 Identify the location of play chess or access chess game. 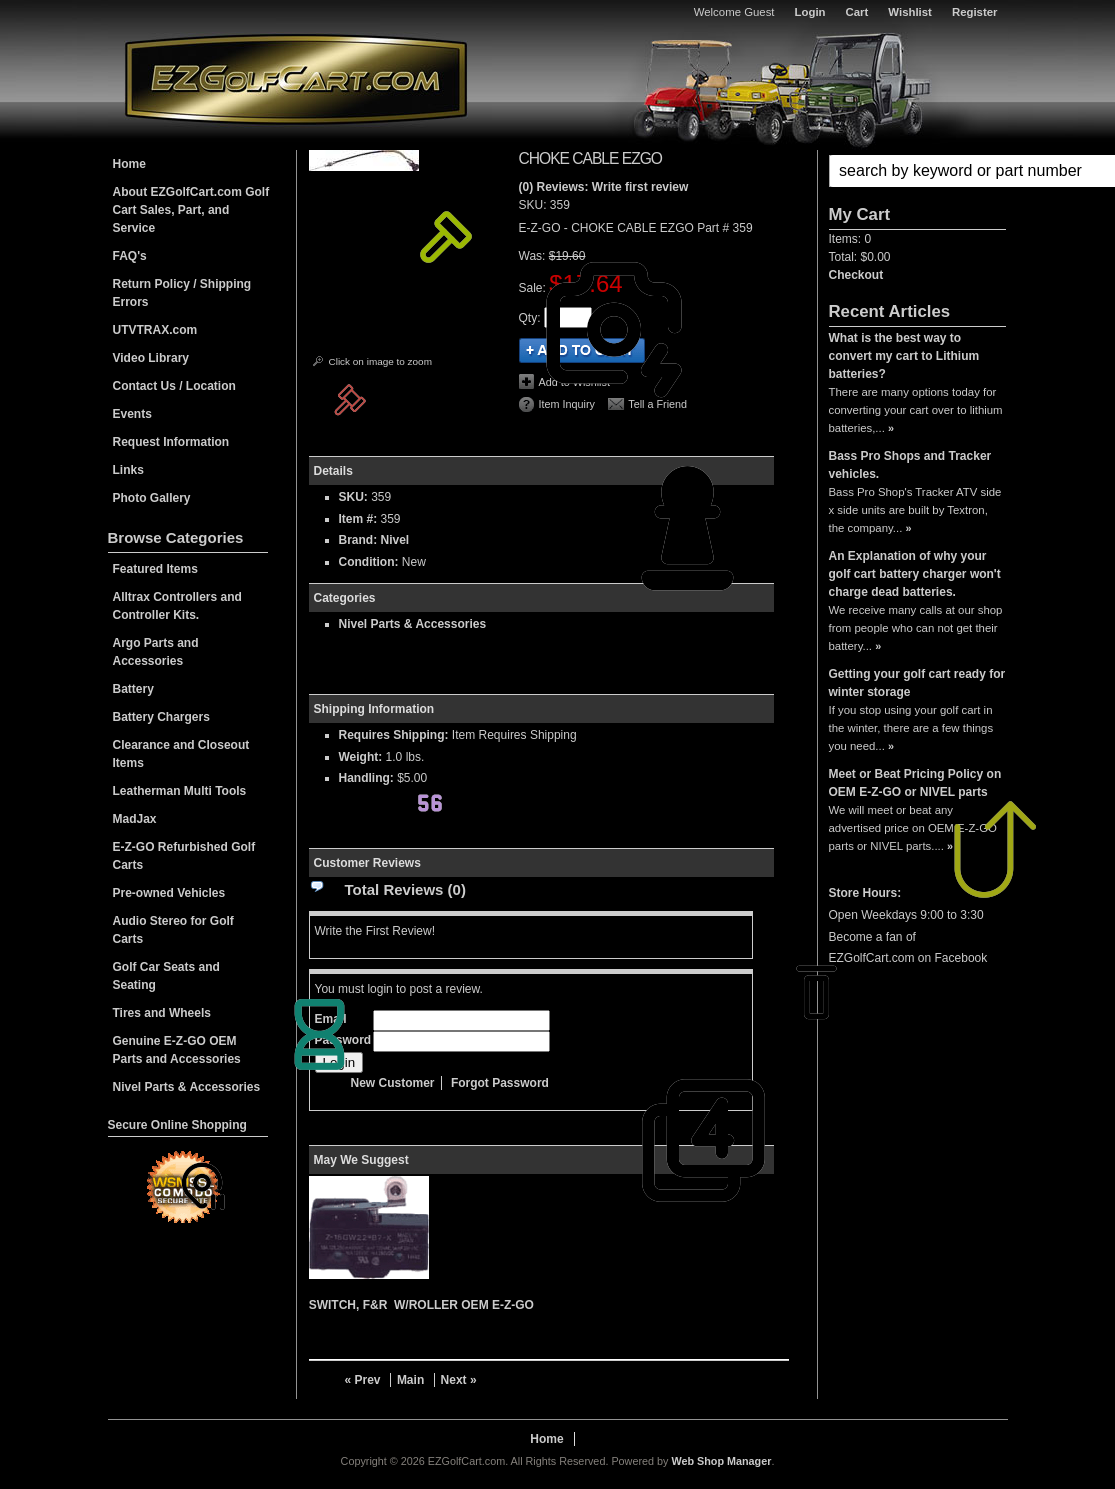
(687, 531).